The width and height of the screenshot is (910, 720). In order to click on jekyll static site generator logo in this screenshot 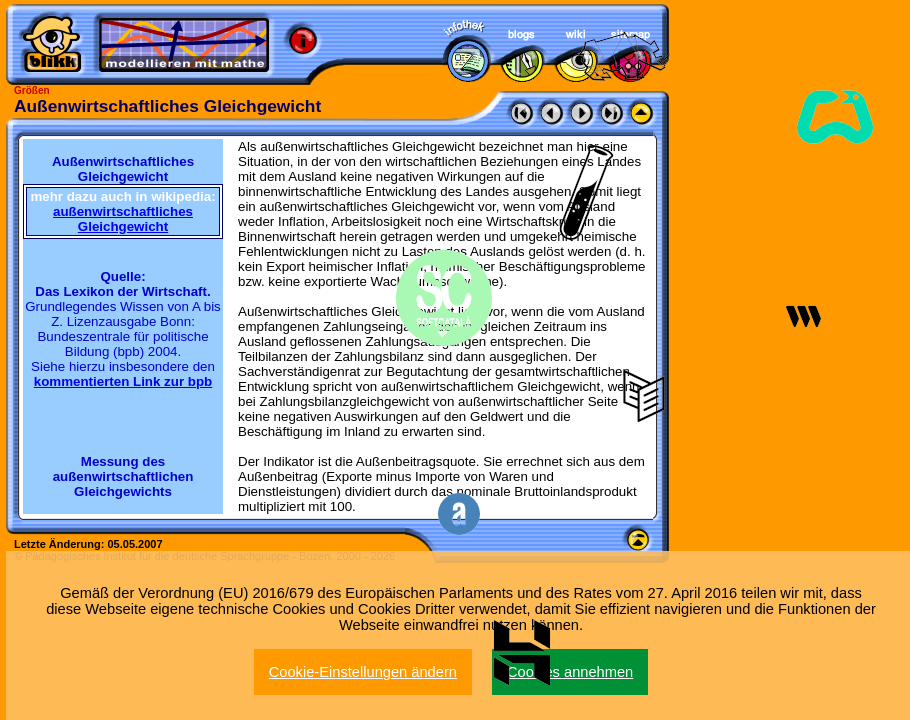, I will do `click(586, 192)`.